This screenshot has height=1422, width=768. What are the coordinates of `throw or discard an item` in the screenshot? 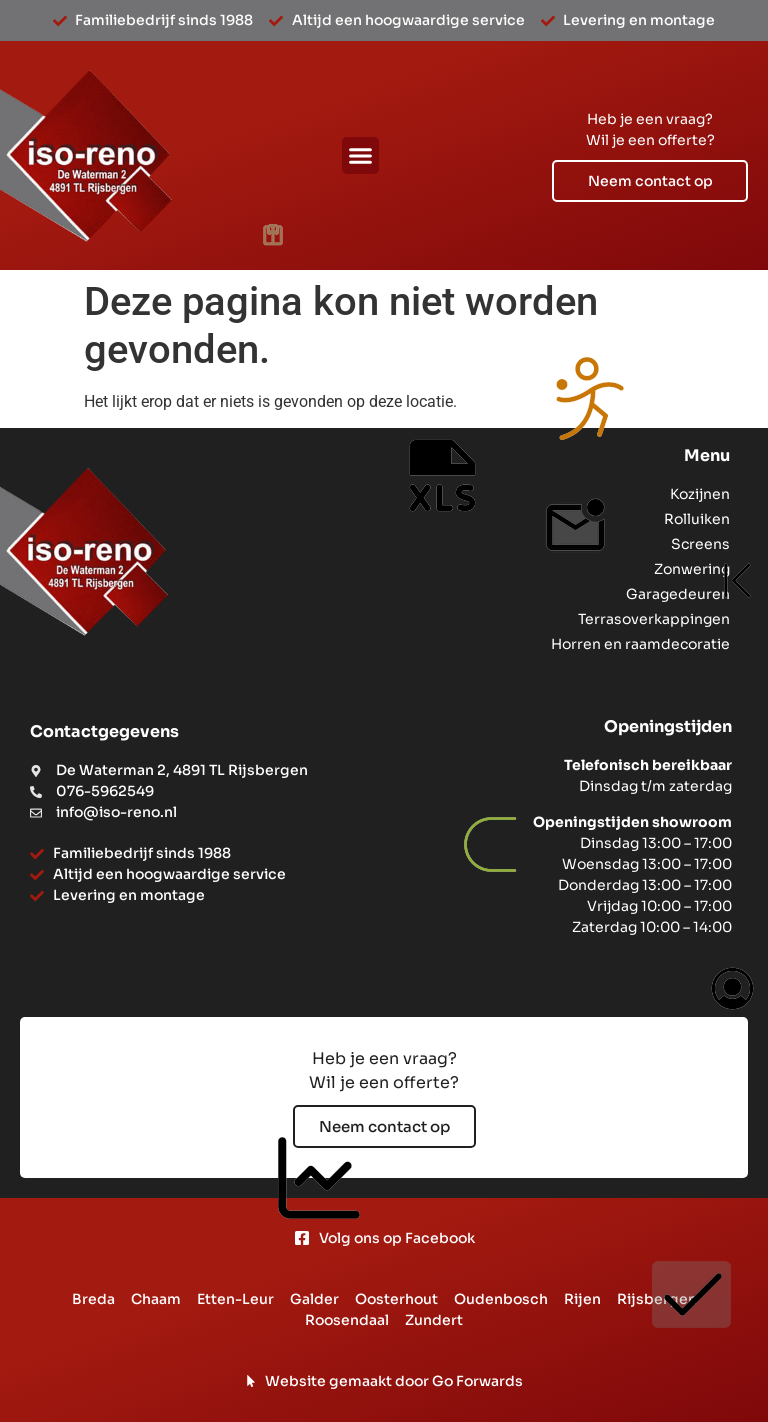 It's located at (587, 397).